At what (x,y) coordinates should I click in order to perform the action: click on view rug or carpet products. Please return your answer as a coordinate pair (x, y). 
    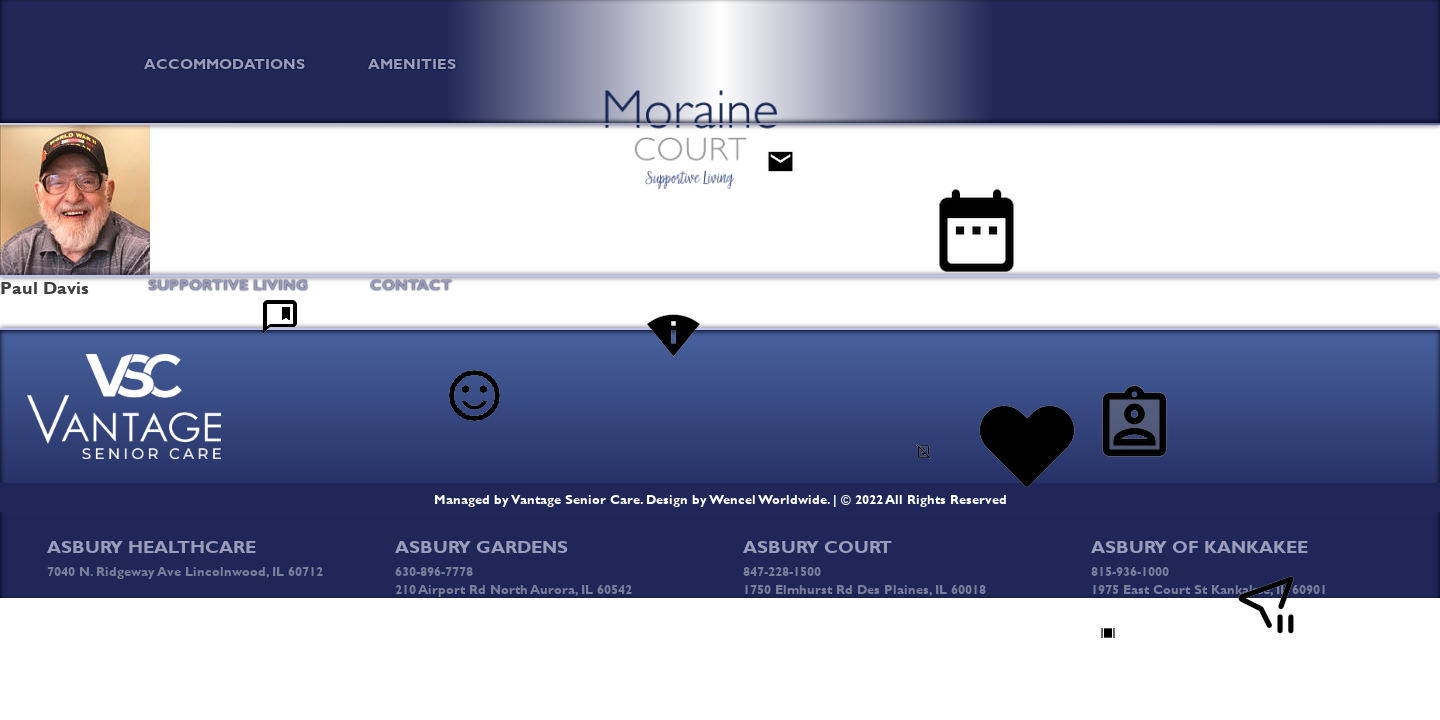
    Looking at the image, I should click on (1108, 633).